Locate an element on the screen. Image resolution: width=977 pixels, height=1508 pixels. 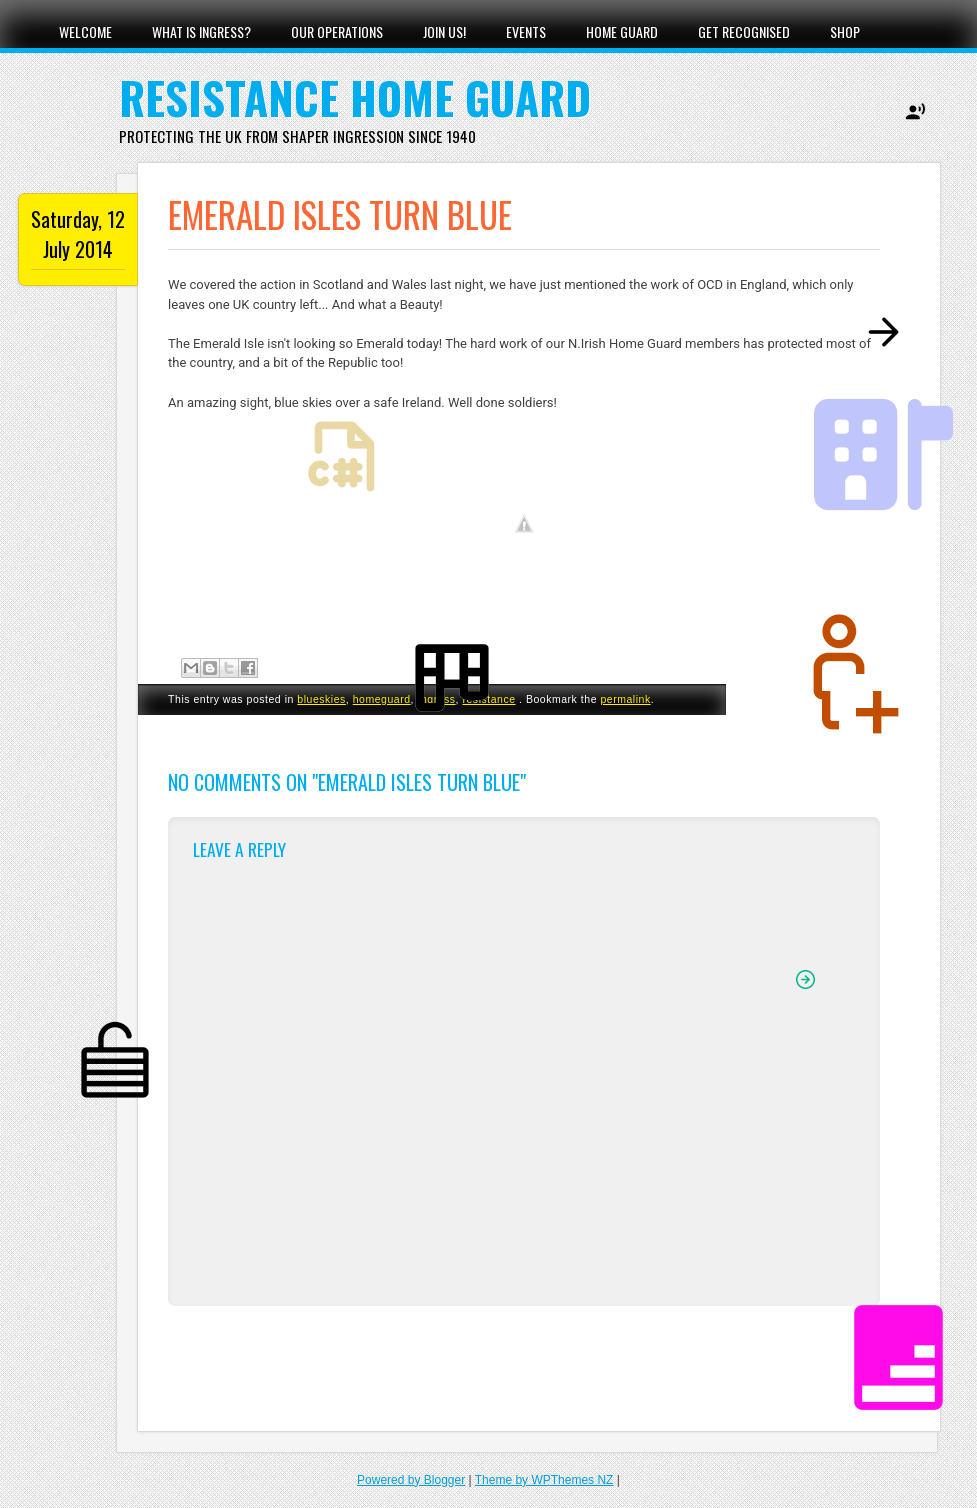
activate voice recording or dictation is located at coordinates (915, 111).